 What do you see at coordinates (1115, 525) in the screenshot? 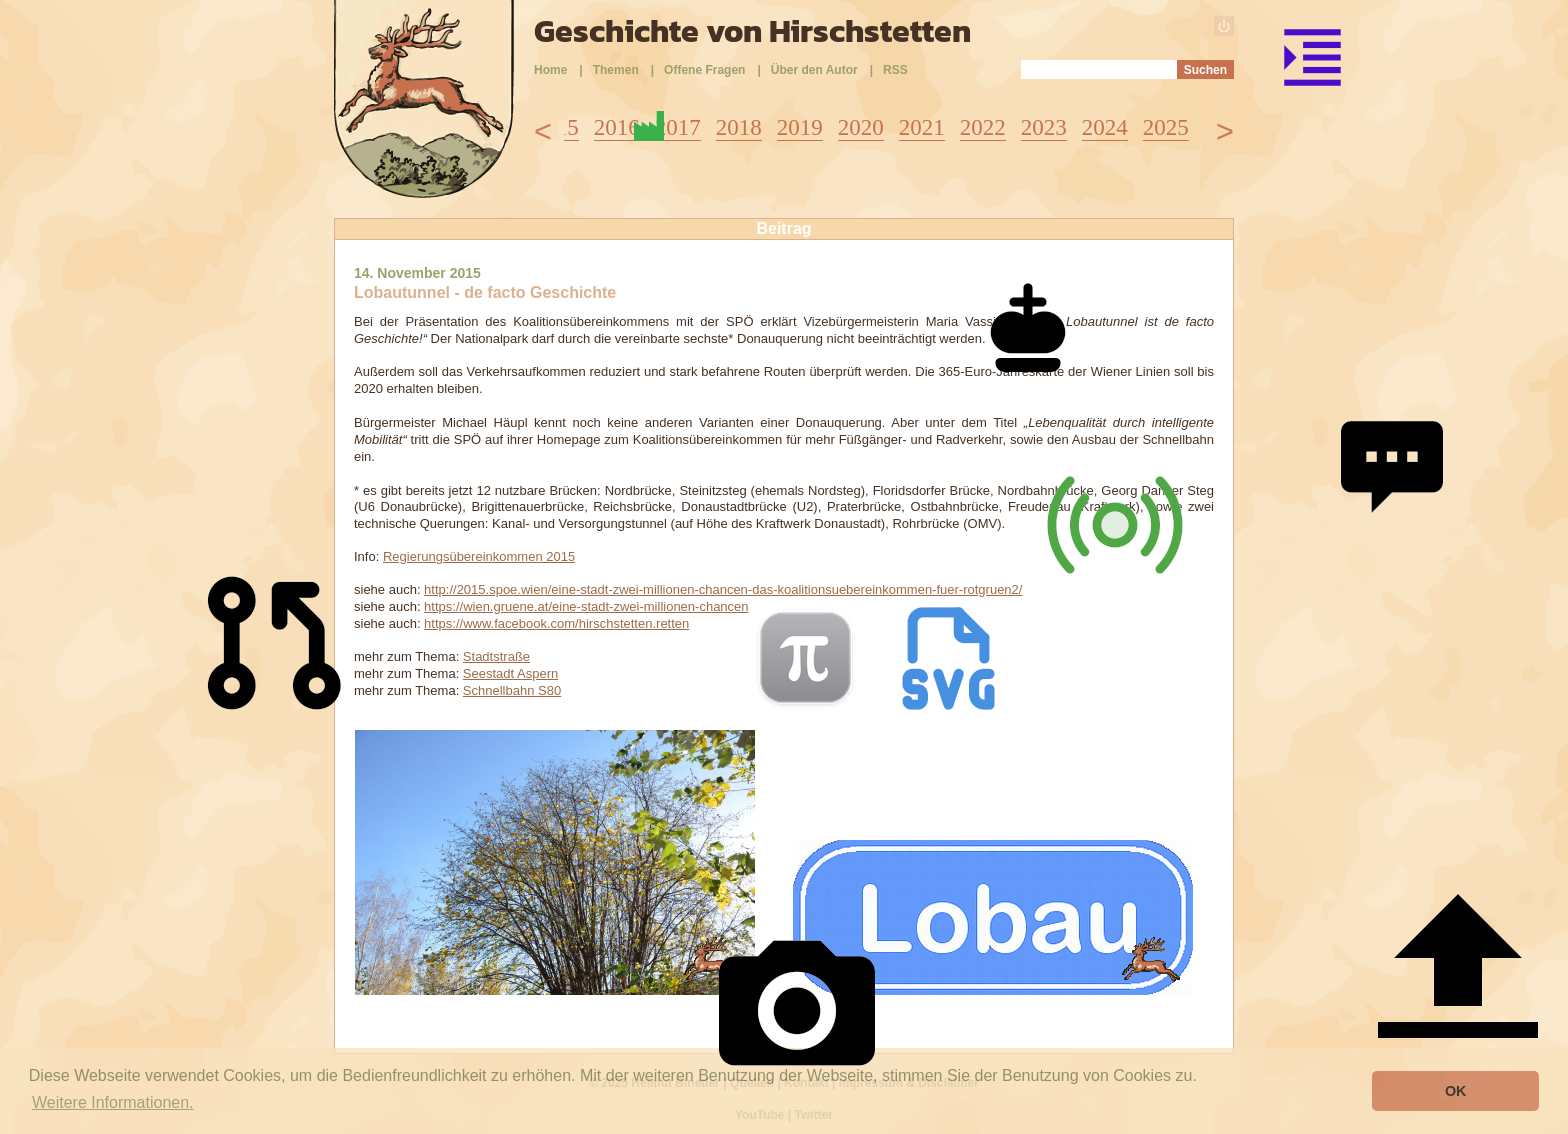
I see `start a live broadcast or stream` at bounding box center [1115, 525].